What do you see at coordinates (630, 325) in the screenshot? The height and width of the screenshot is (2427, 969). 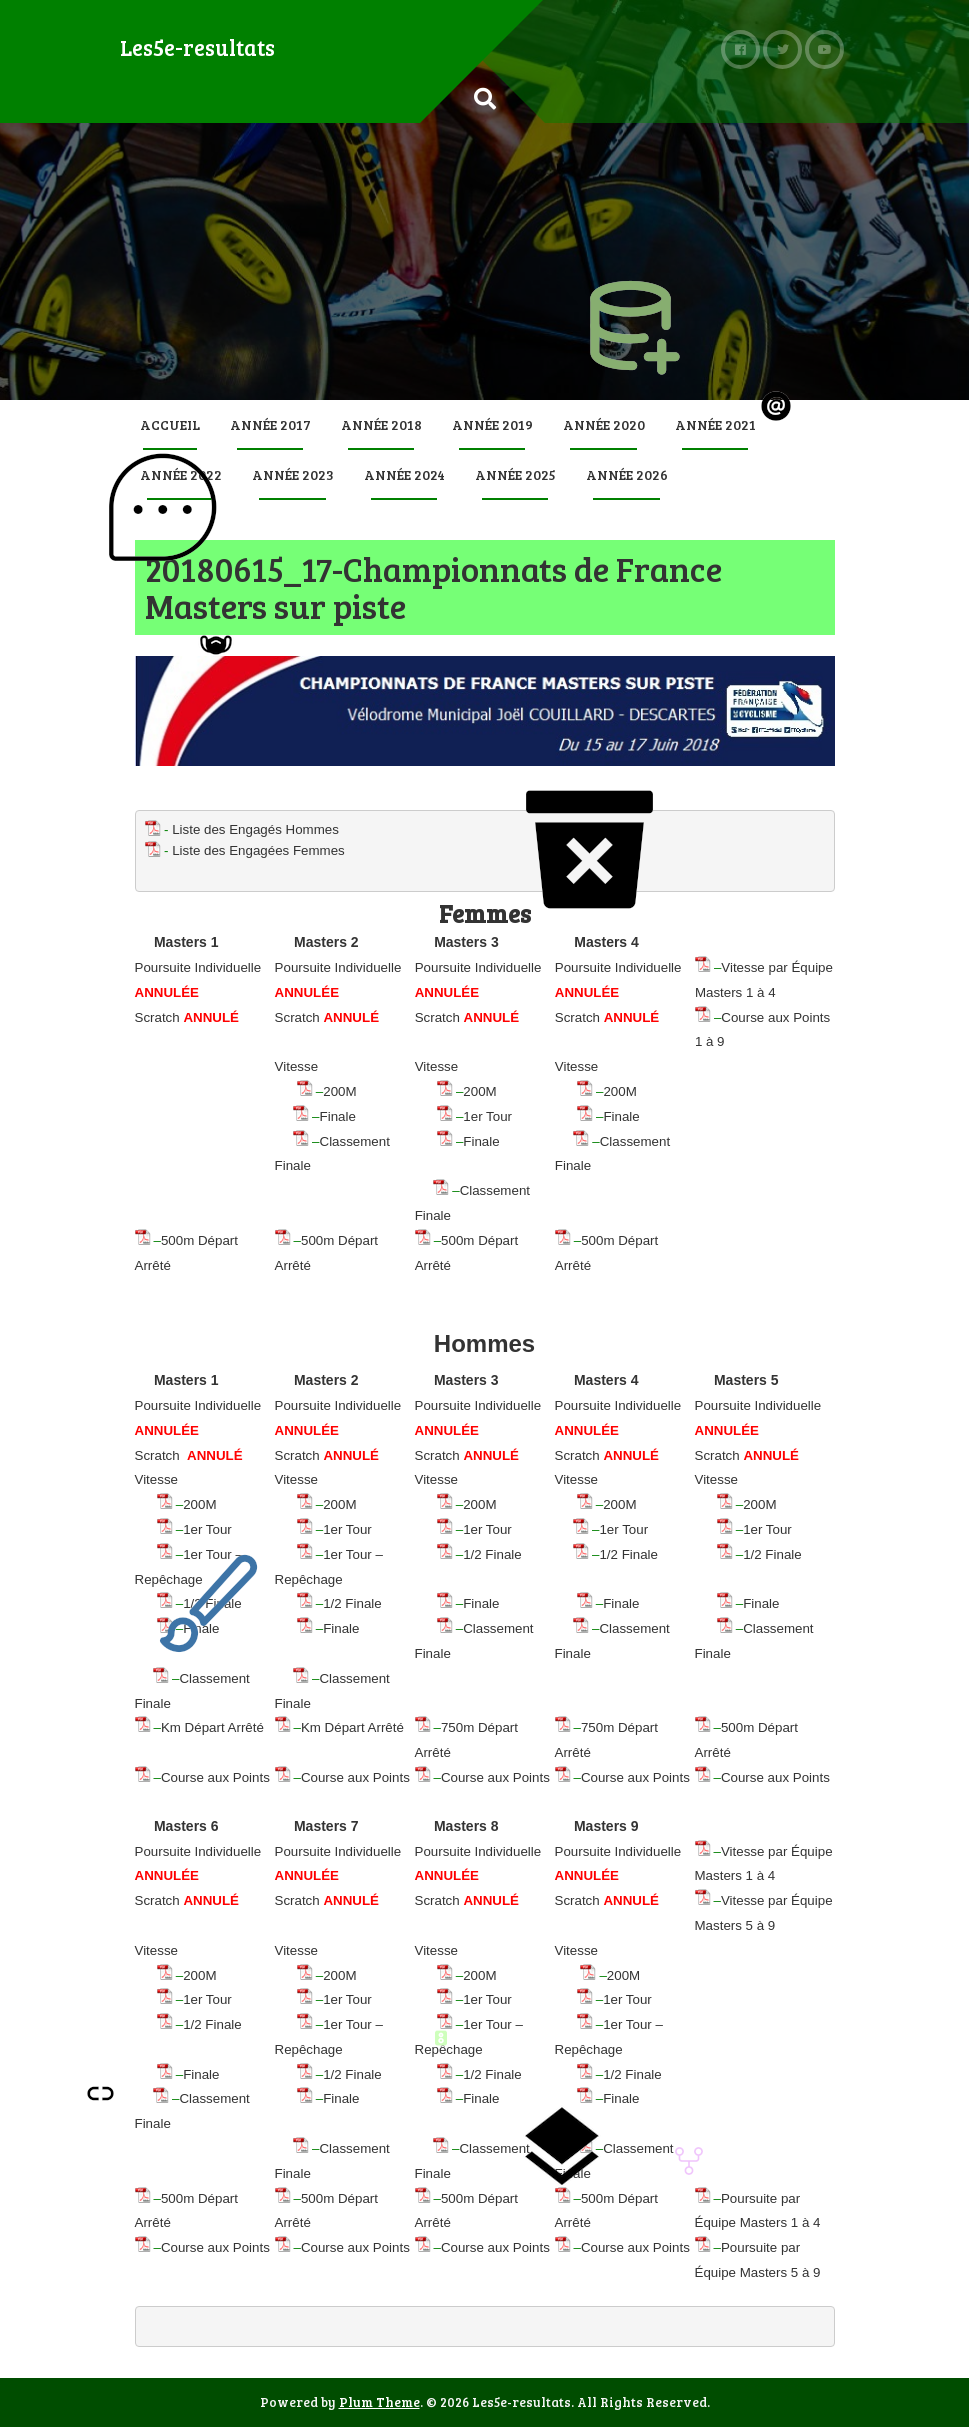 I see `add a new database` at bounding box center [630, 325].